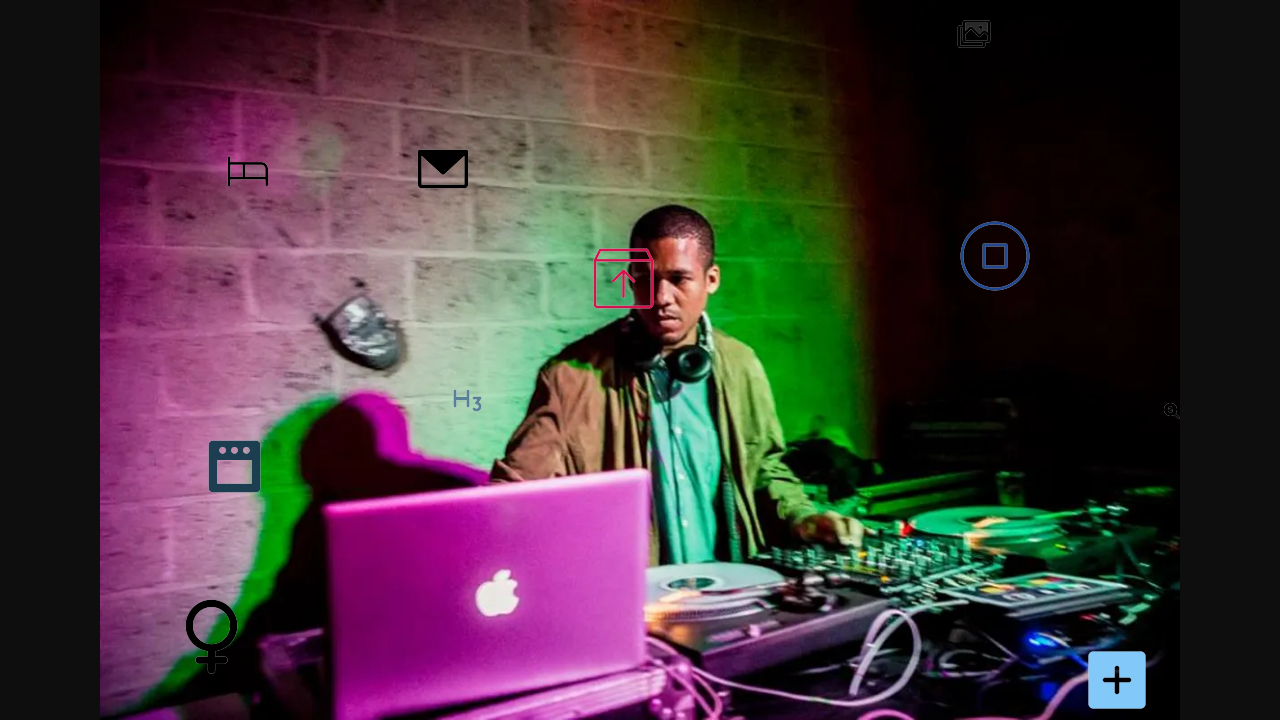 Image resolution: width=1280 pixels, height=720 pixels. Describe the element at coordinates (234, 466) in the screenshot. I see `access oven or cooking controls` at that location.